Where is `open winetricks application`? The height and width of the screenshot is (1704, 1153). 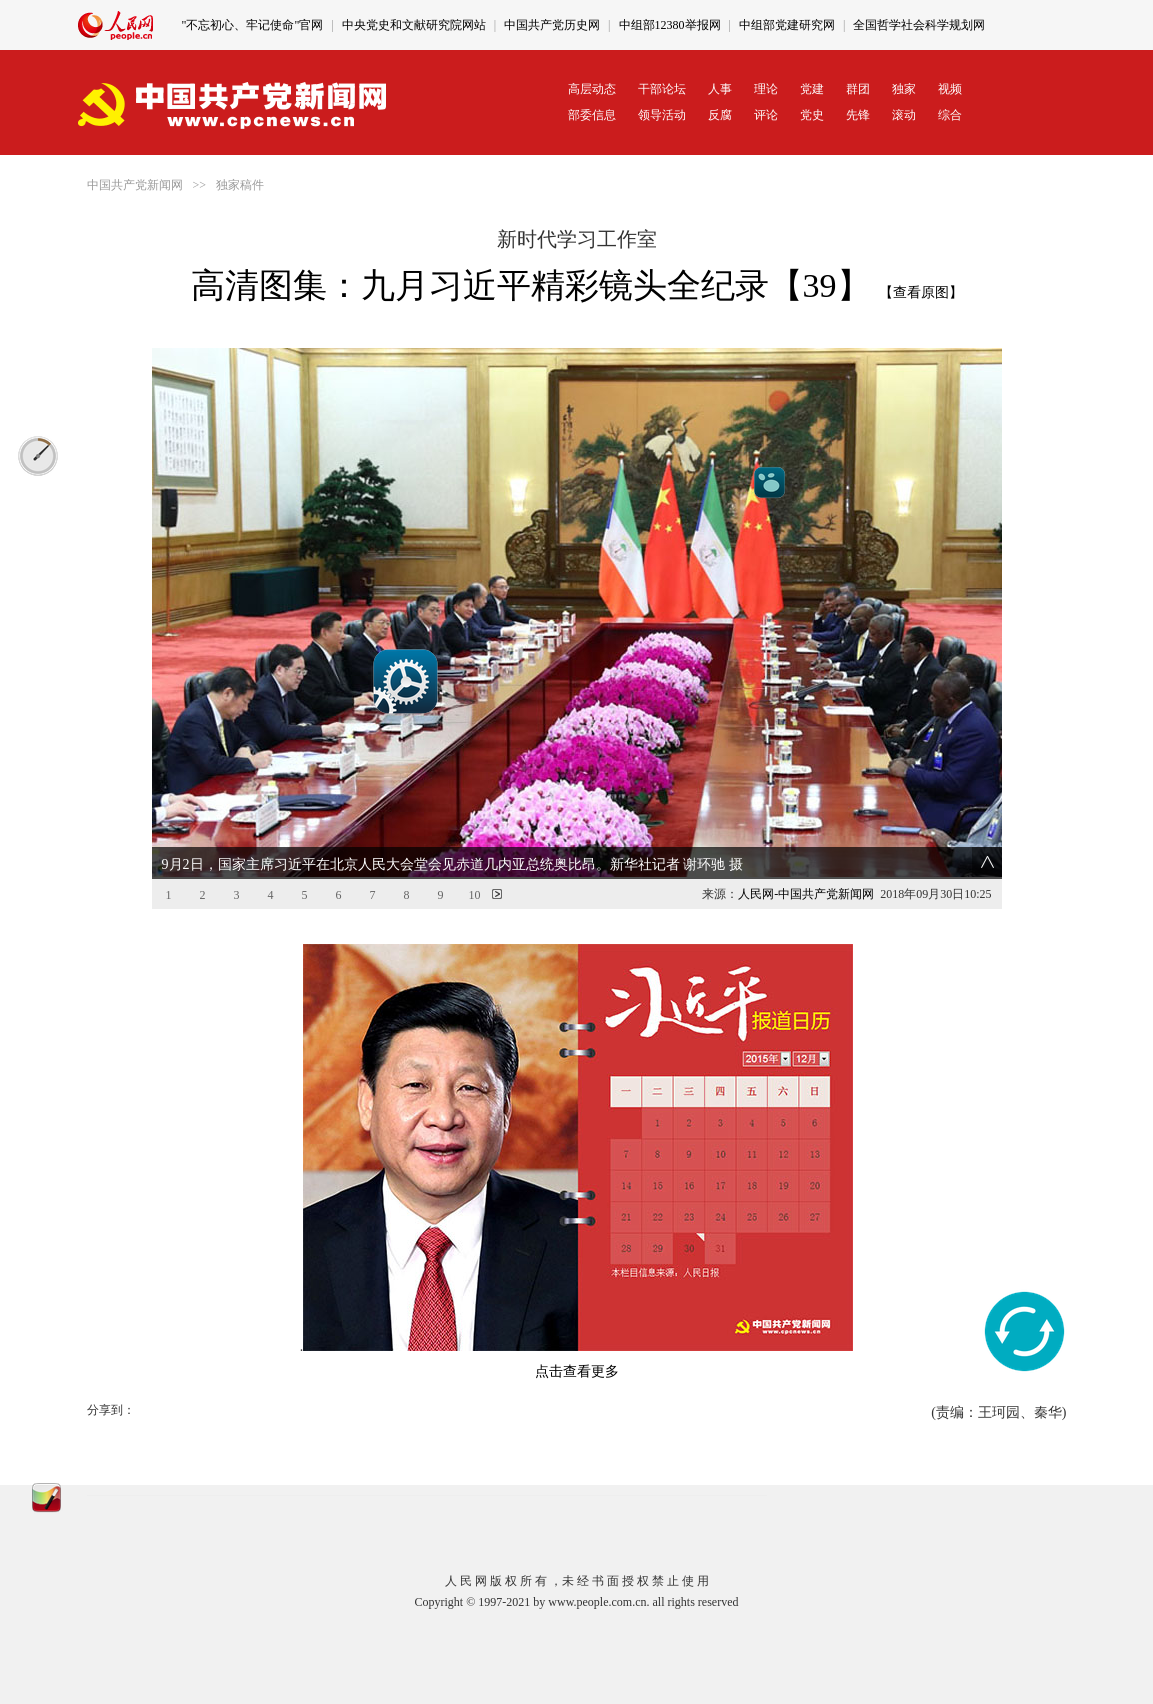 open winetricks application is located at coordinates (46, 1497).